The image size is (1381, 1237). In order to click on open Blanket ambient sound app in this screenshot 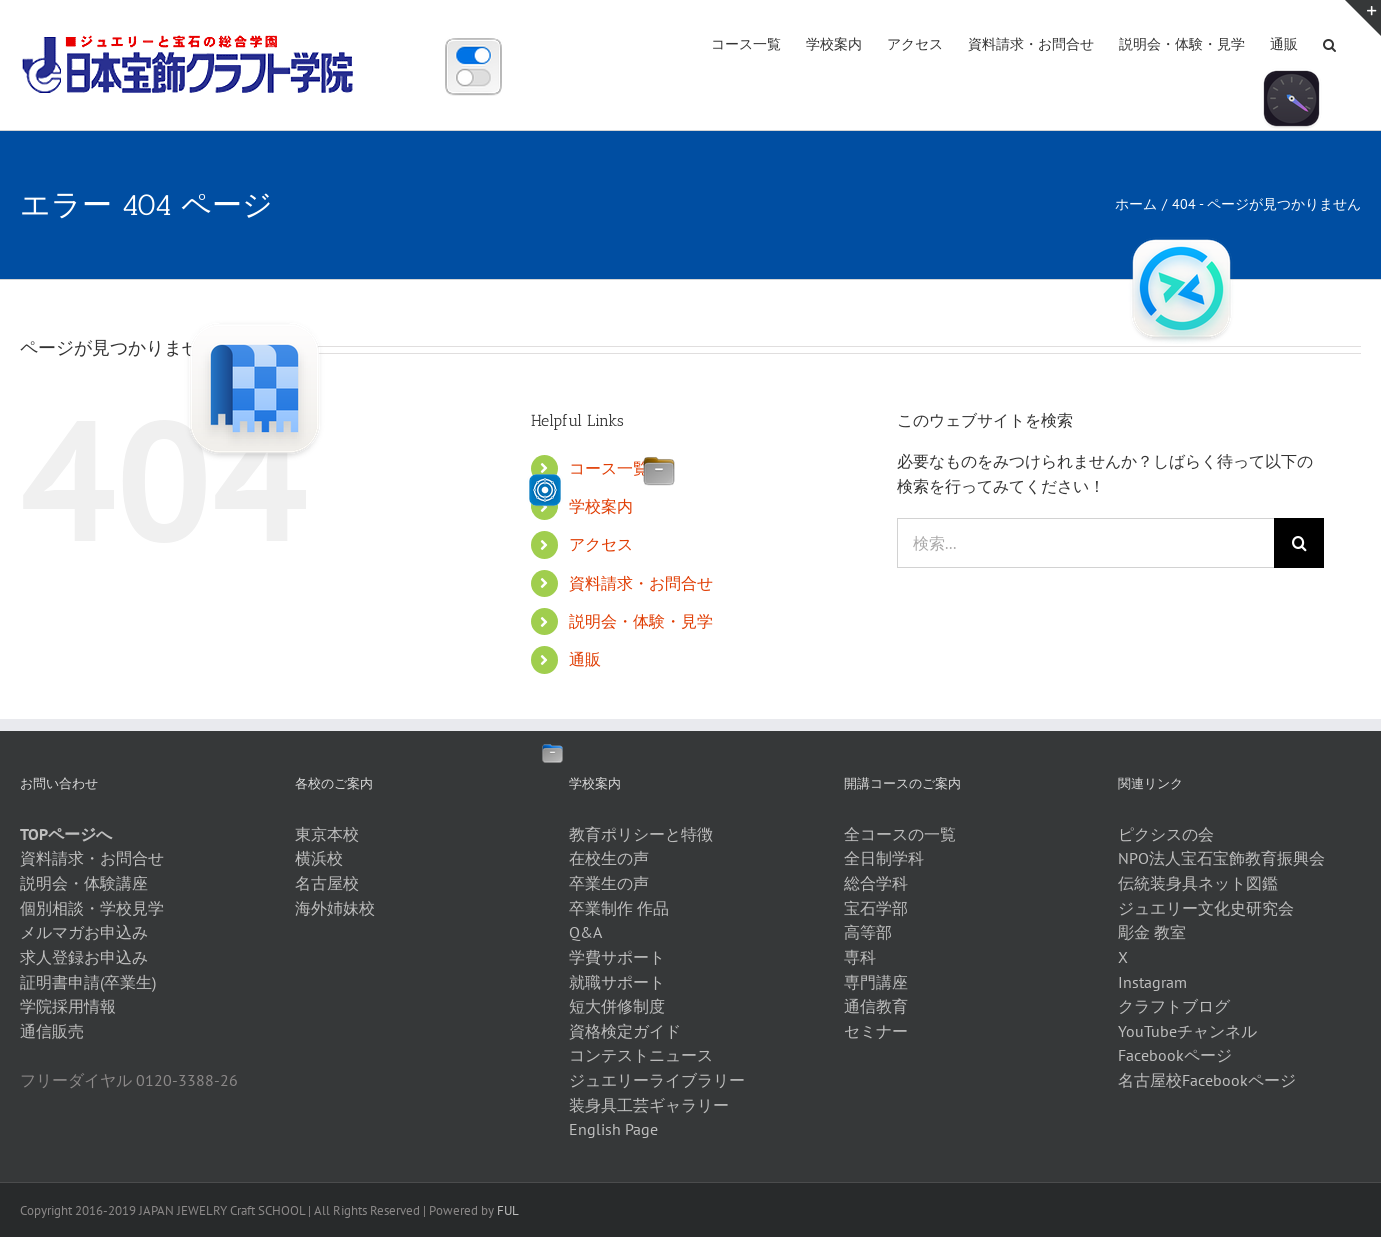, I will do `click(254, 388)`.